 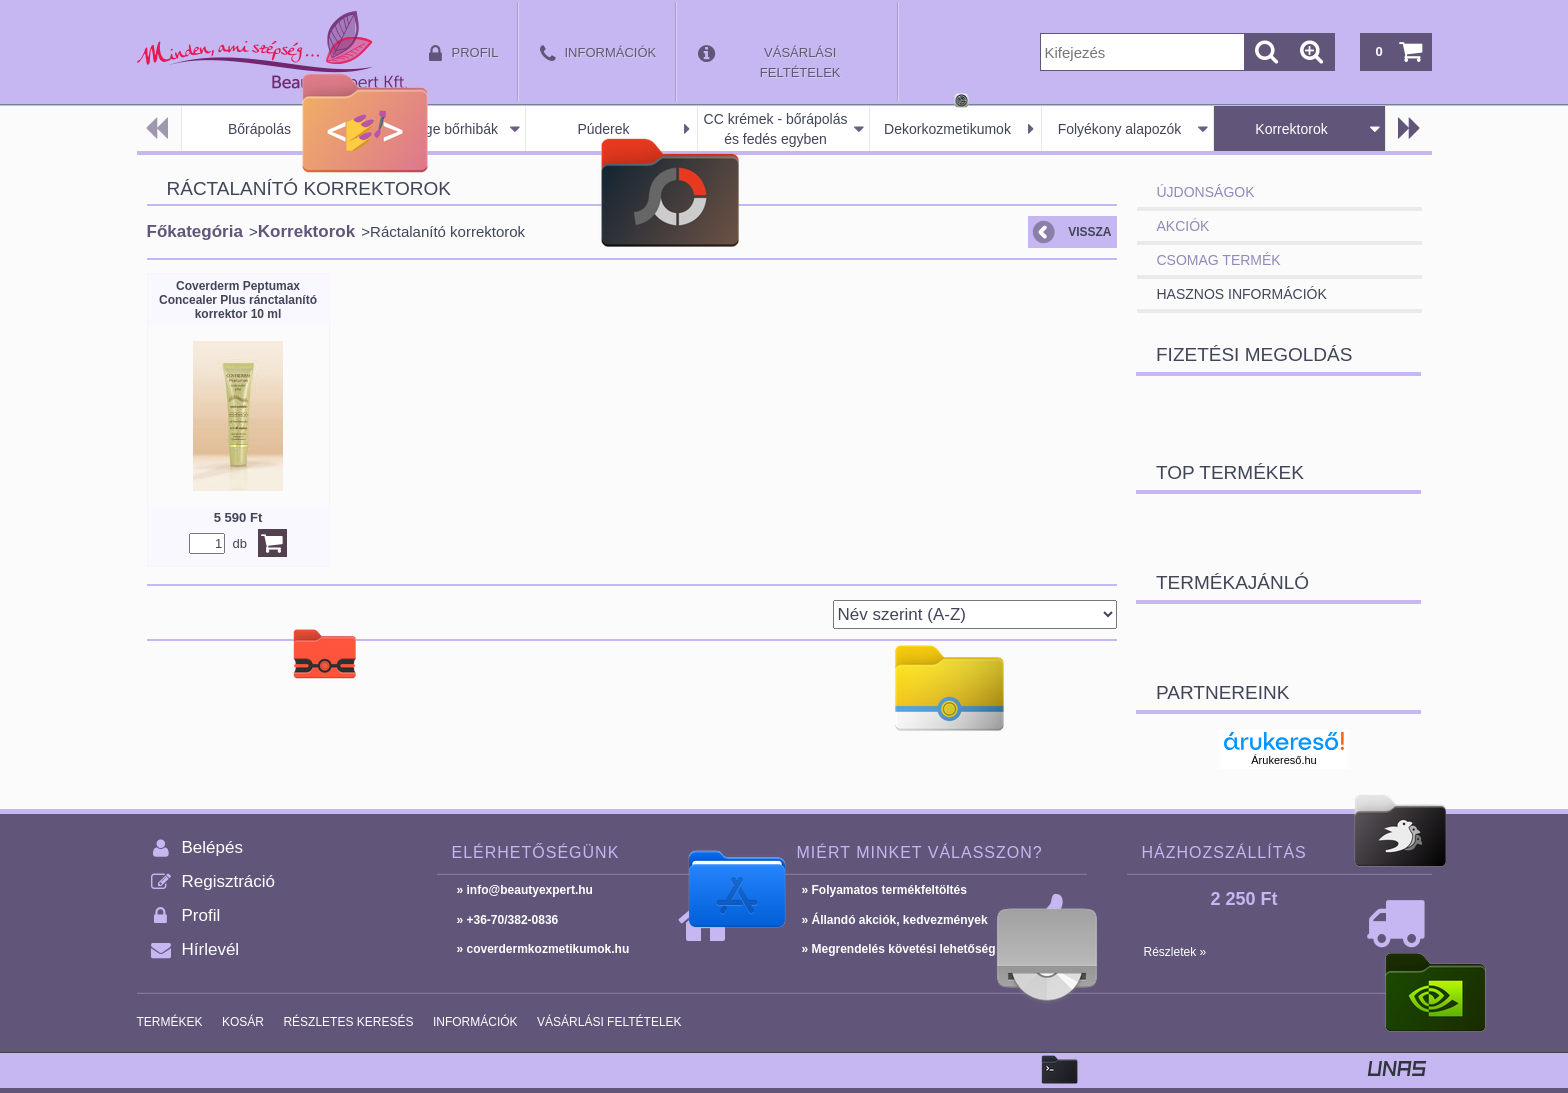 What do you see at coordinates (364, 126) in the screenshot?
I see `folder containing styled-components files` at bounding box center [364, 126].